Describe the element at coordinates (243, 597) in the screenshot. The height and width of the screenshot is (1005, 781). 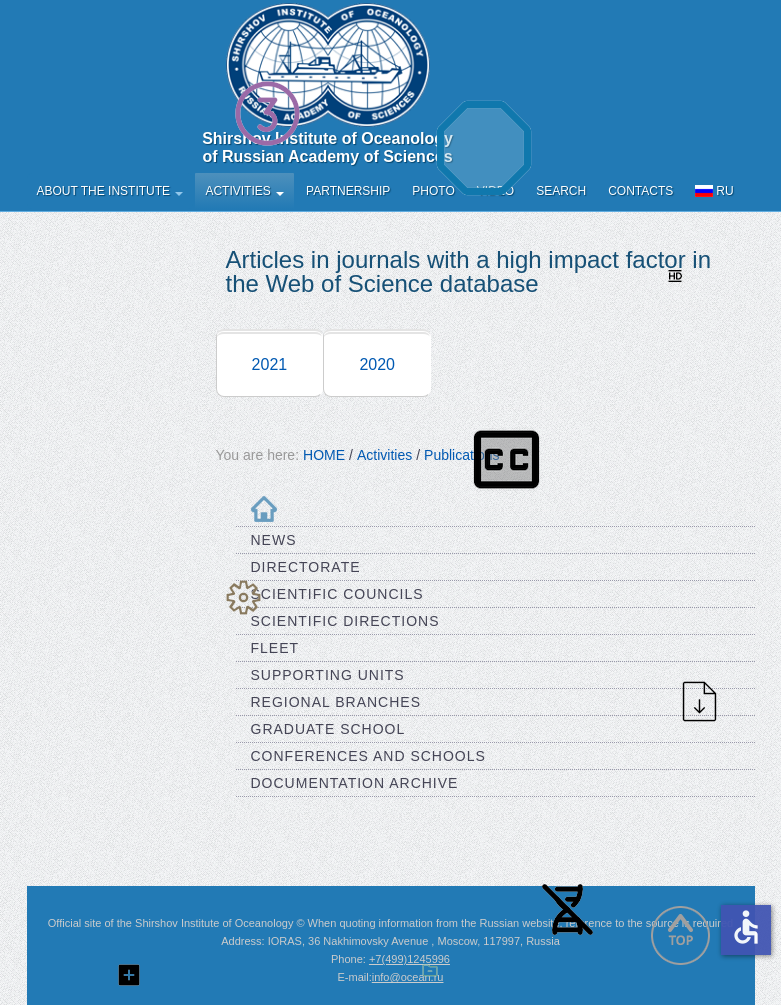
I see `access settings or preferences` at that location.